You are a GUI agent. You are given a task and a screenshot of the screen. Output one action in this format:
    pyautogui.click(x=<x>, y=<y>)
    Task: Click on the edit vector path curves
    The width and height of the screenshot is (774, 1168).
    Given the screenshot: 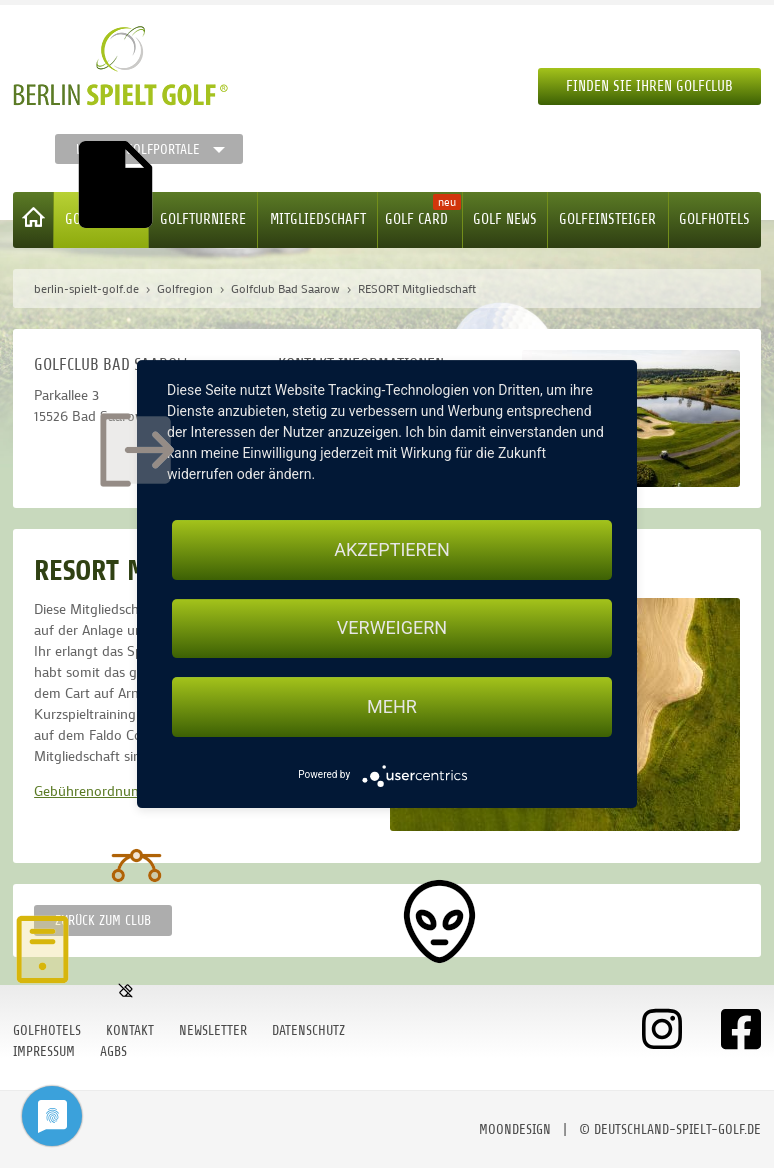 What is the action you would take?
    pyautogui.click(x=136, y=865)
    